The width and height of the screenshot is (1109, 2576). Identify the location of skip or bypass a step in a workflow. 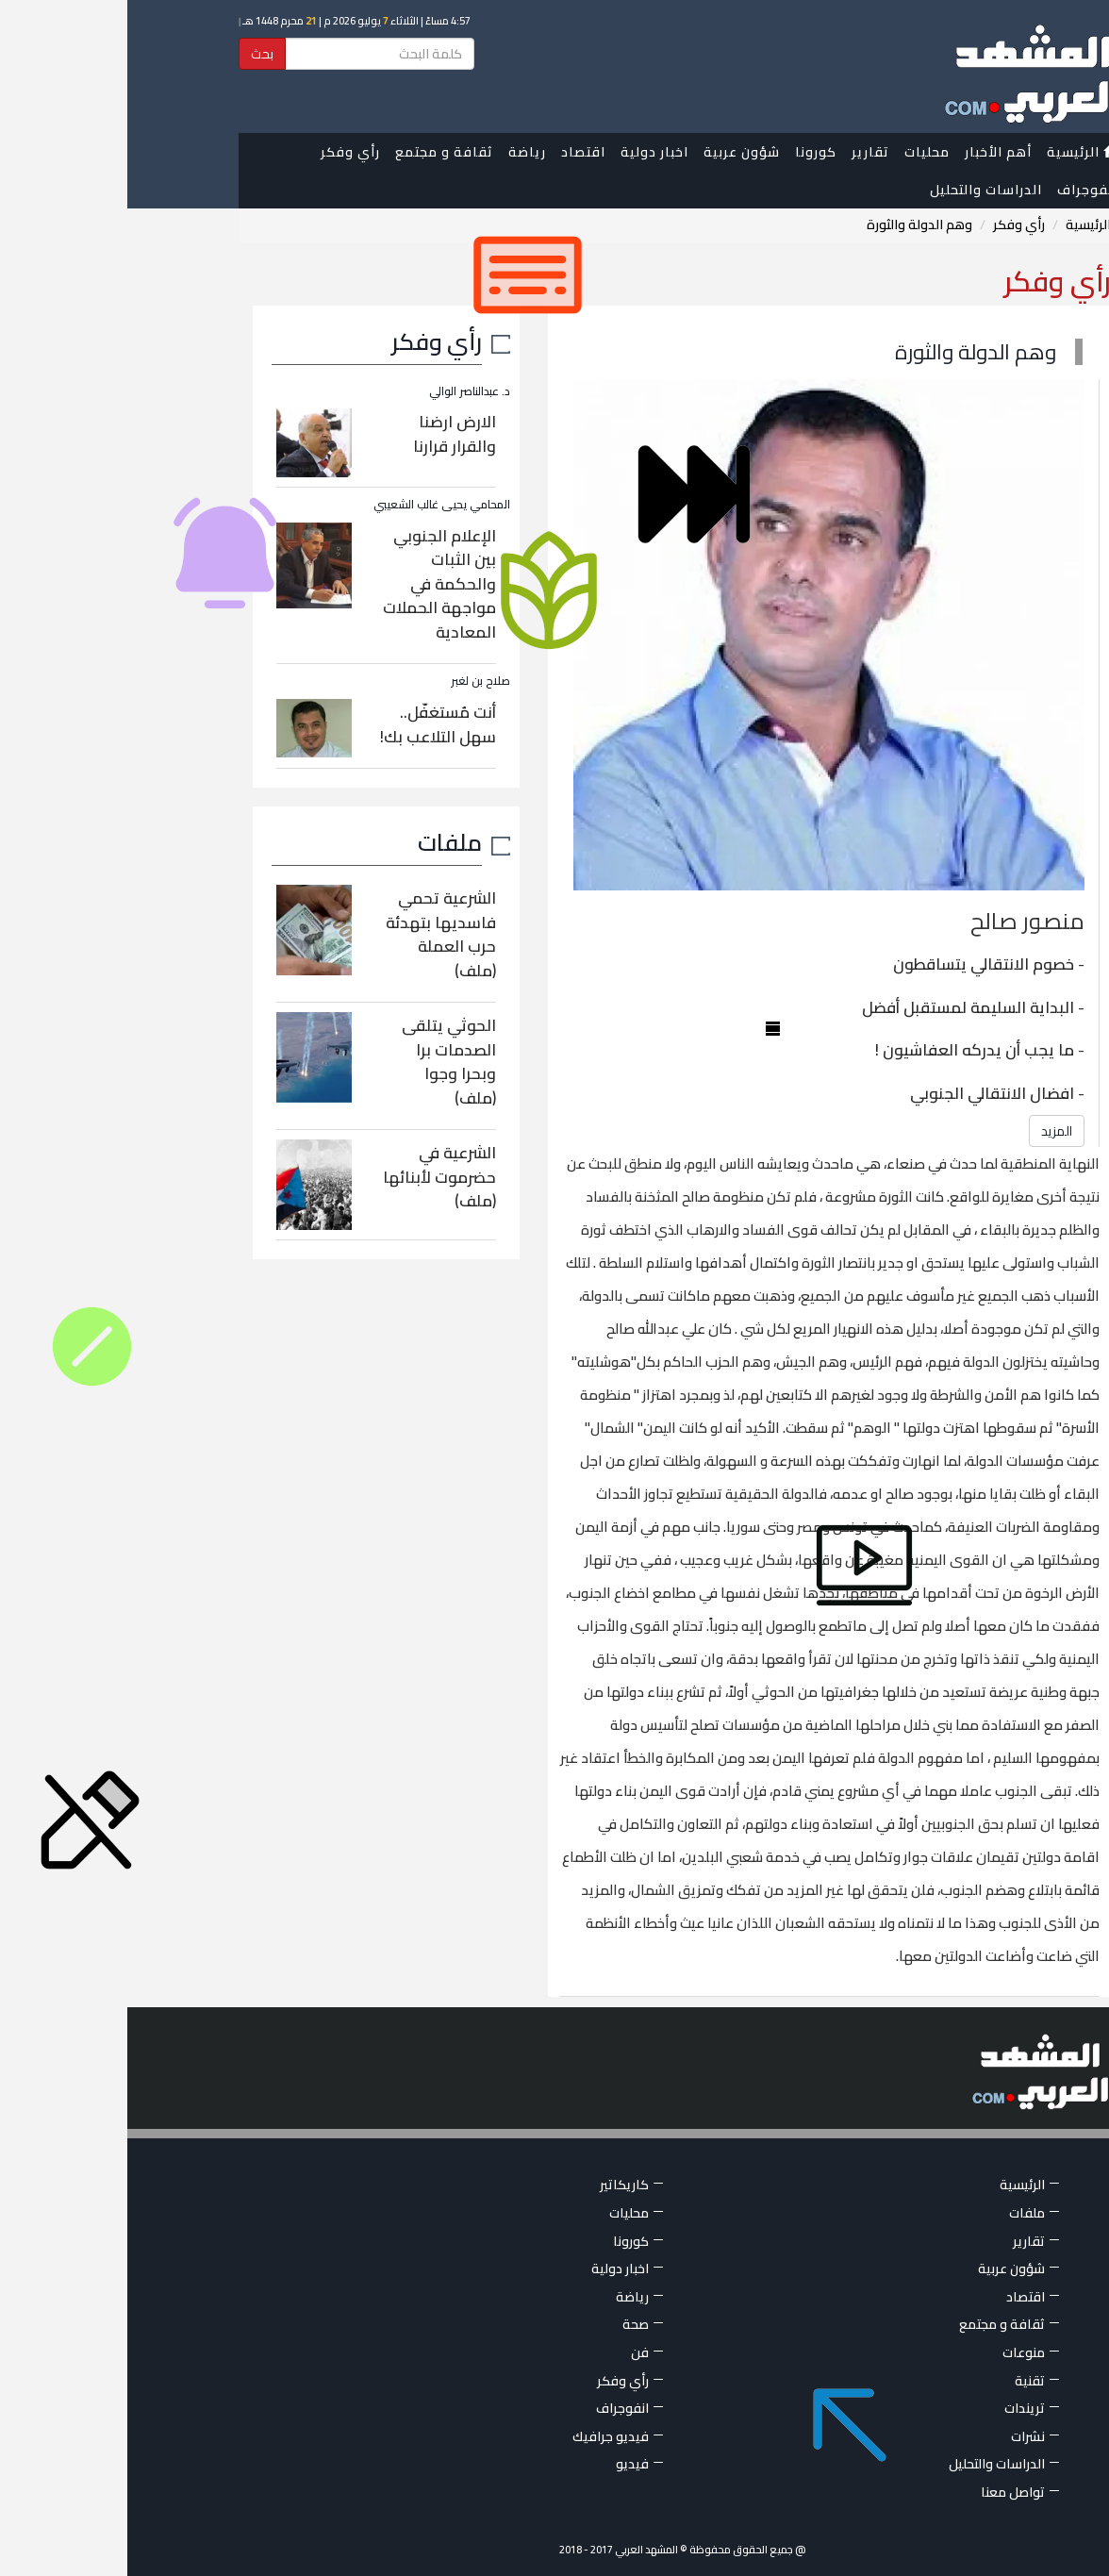
(91, 1346).